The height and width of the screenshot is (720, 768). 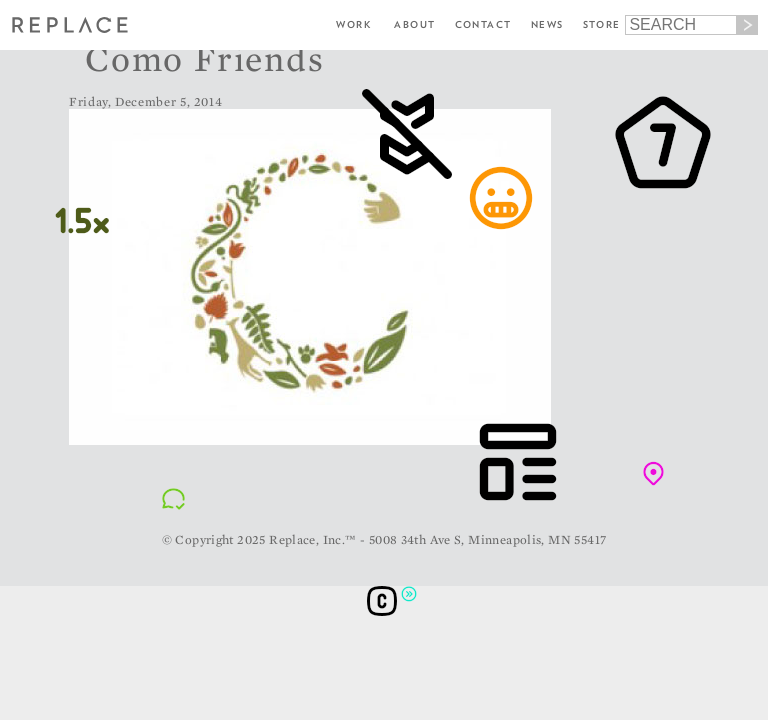 What do you see at coordinates (83, 220) in the screenshot?
I see `set playback speed to 1.5x` at bounding box center [83, 220].